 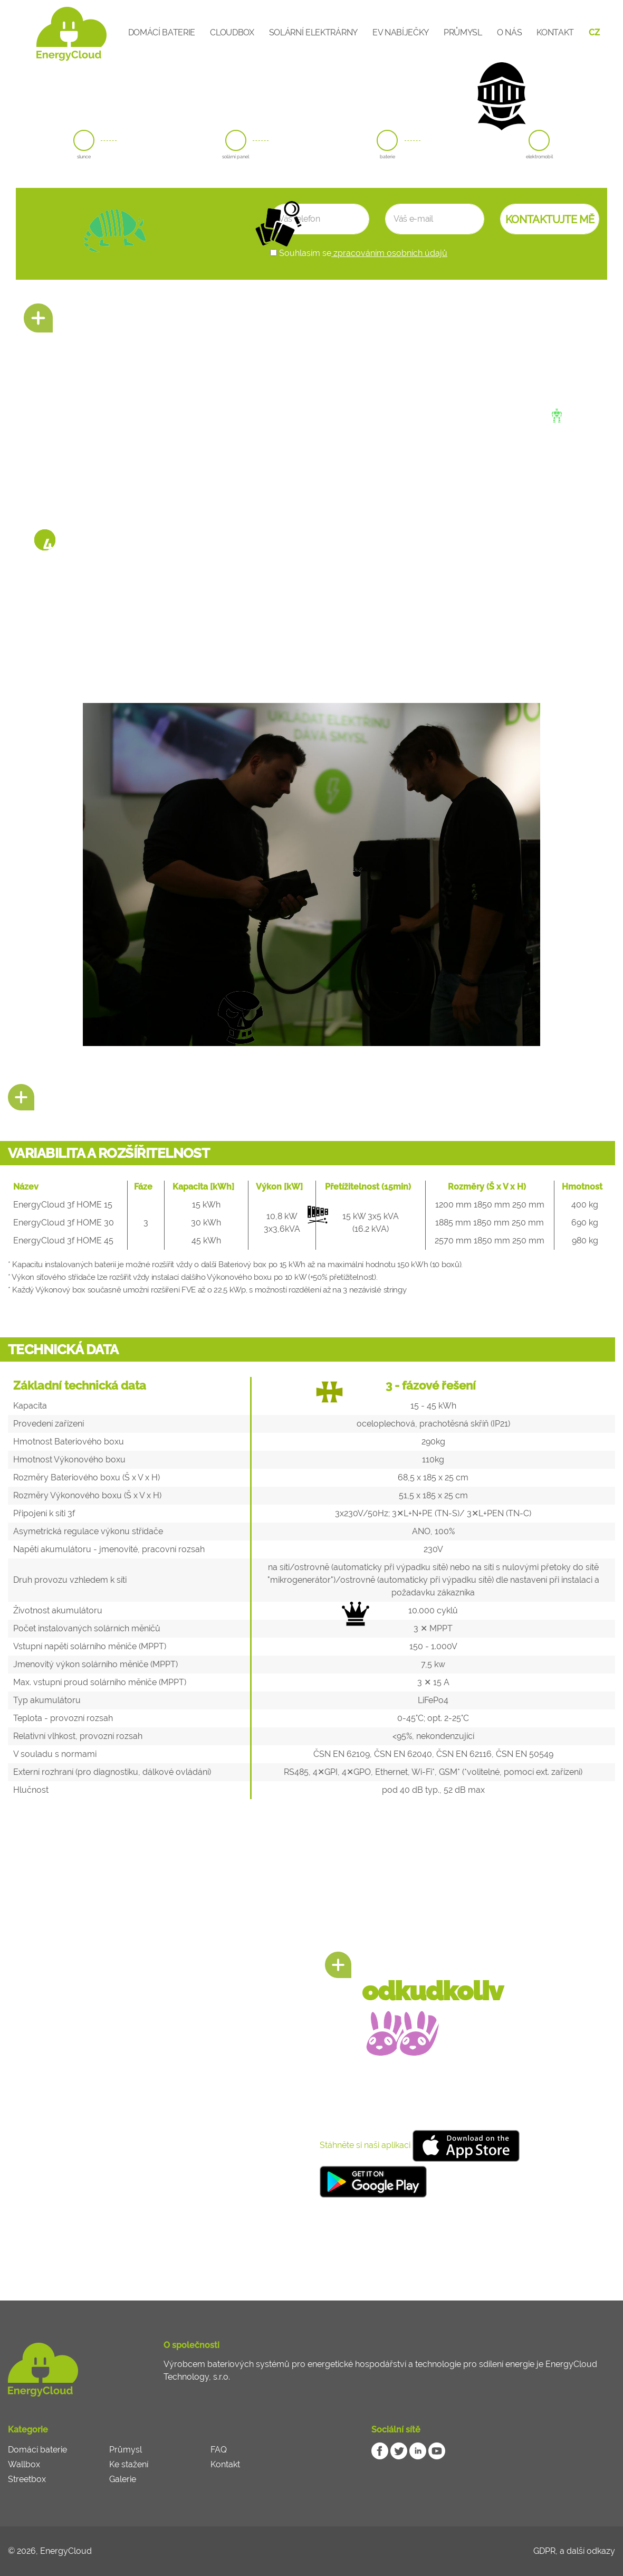 What do you see at coordinates (329, 1392) in the screenshot?
I see `indicates a cursed or unholy location` at bounding box center [329, 1392].